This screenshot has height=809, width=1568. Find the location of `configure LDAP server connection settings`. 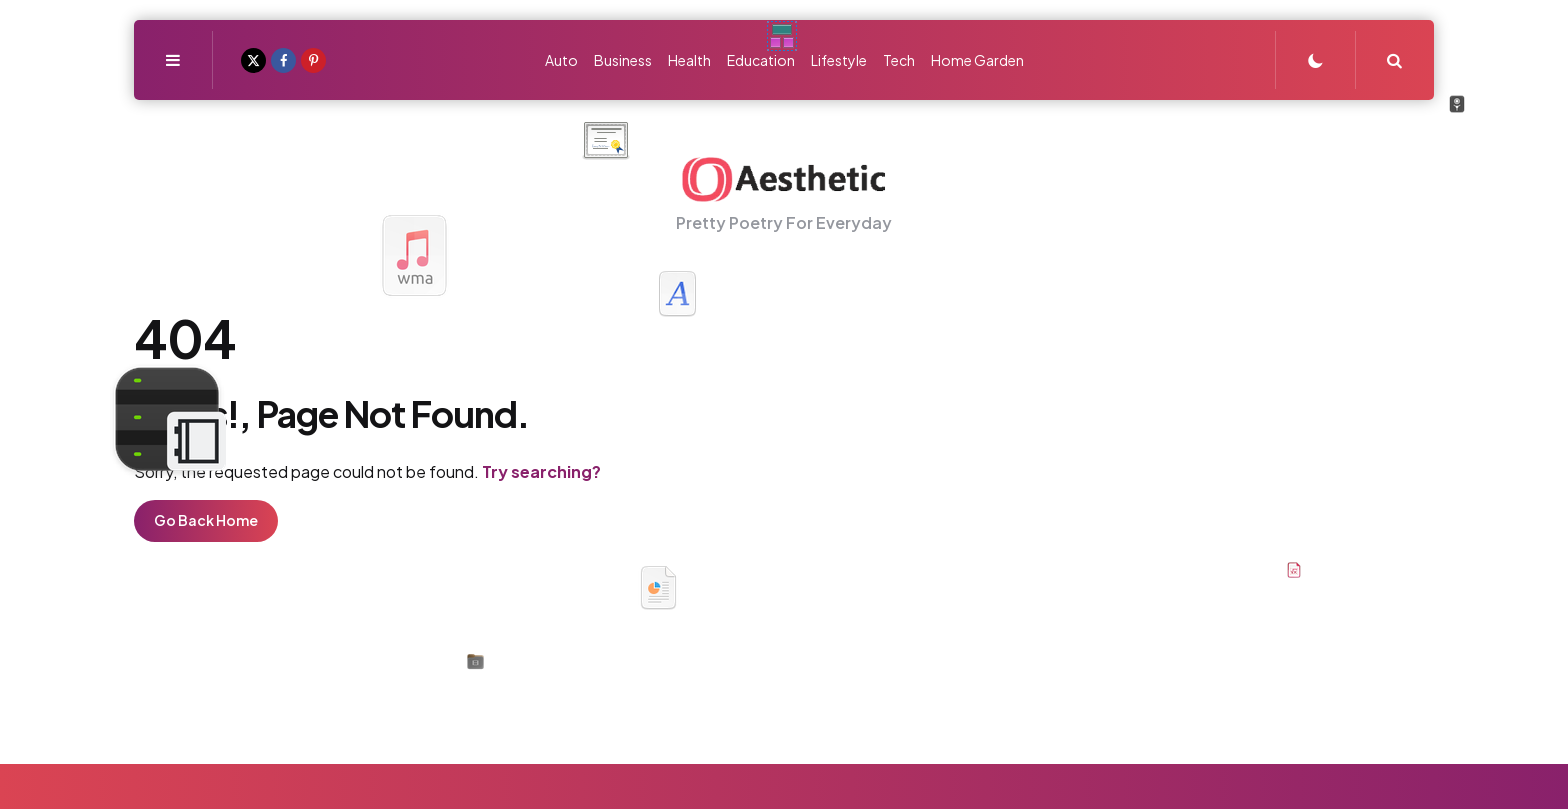

configure LDAP server connection settings is located at coordinates (168, 421).